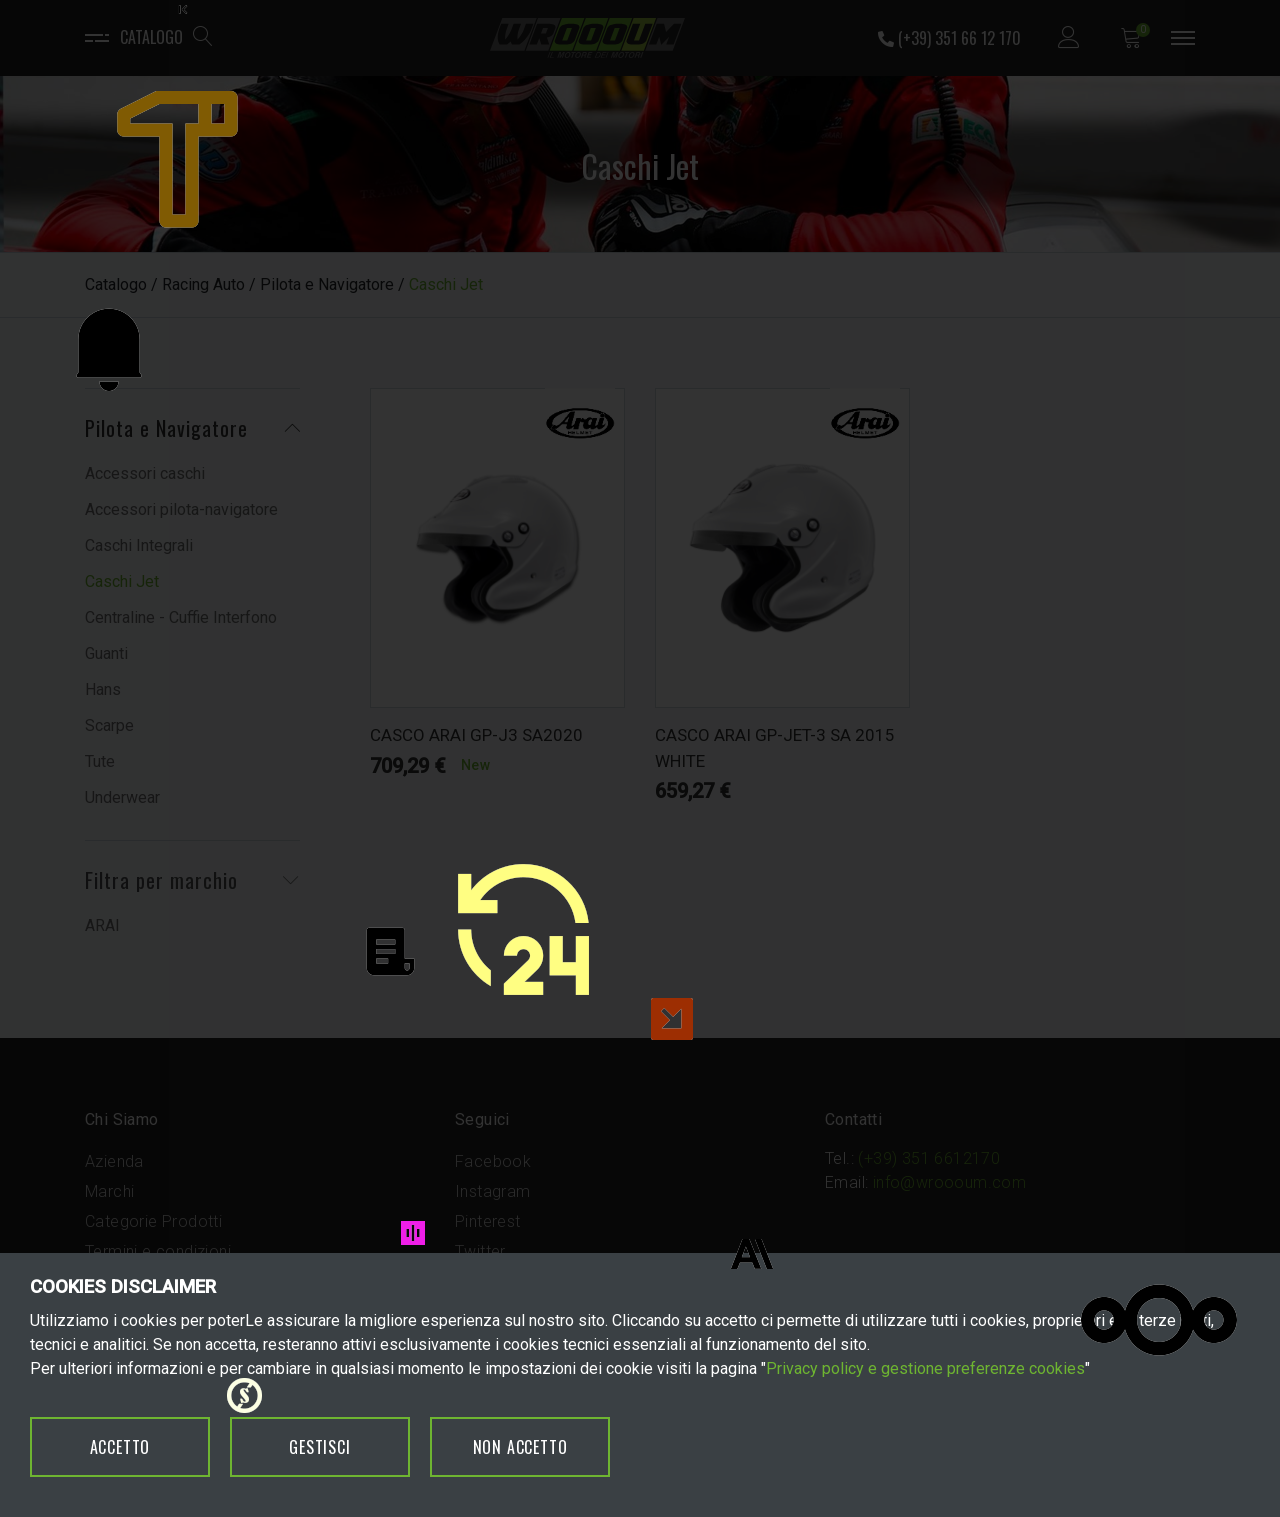 The image size is (1280, 1517). Describe the element at coordinates (672, 1019) in the screenshot. I see `navigate to the next item diagonally` at that location.